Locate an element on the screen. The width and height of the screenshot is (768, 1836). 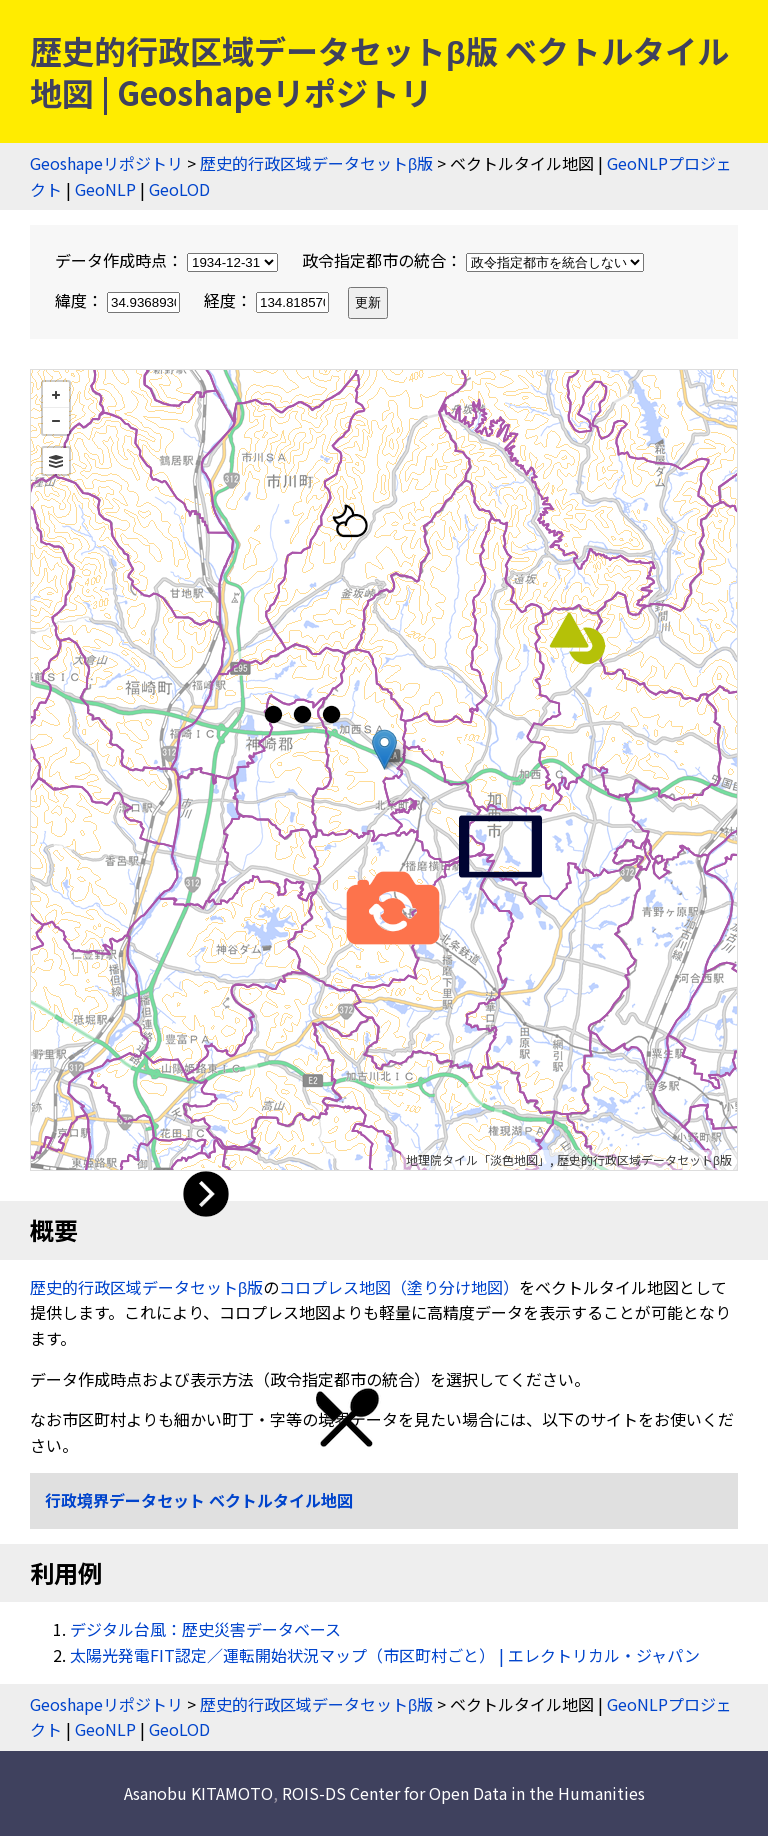
indicates nighttime or evening weather conditions is located at coordinates (349, 522).